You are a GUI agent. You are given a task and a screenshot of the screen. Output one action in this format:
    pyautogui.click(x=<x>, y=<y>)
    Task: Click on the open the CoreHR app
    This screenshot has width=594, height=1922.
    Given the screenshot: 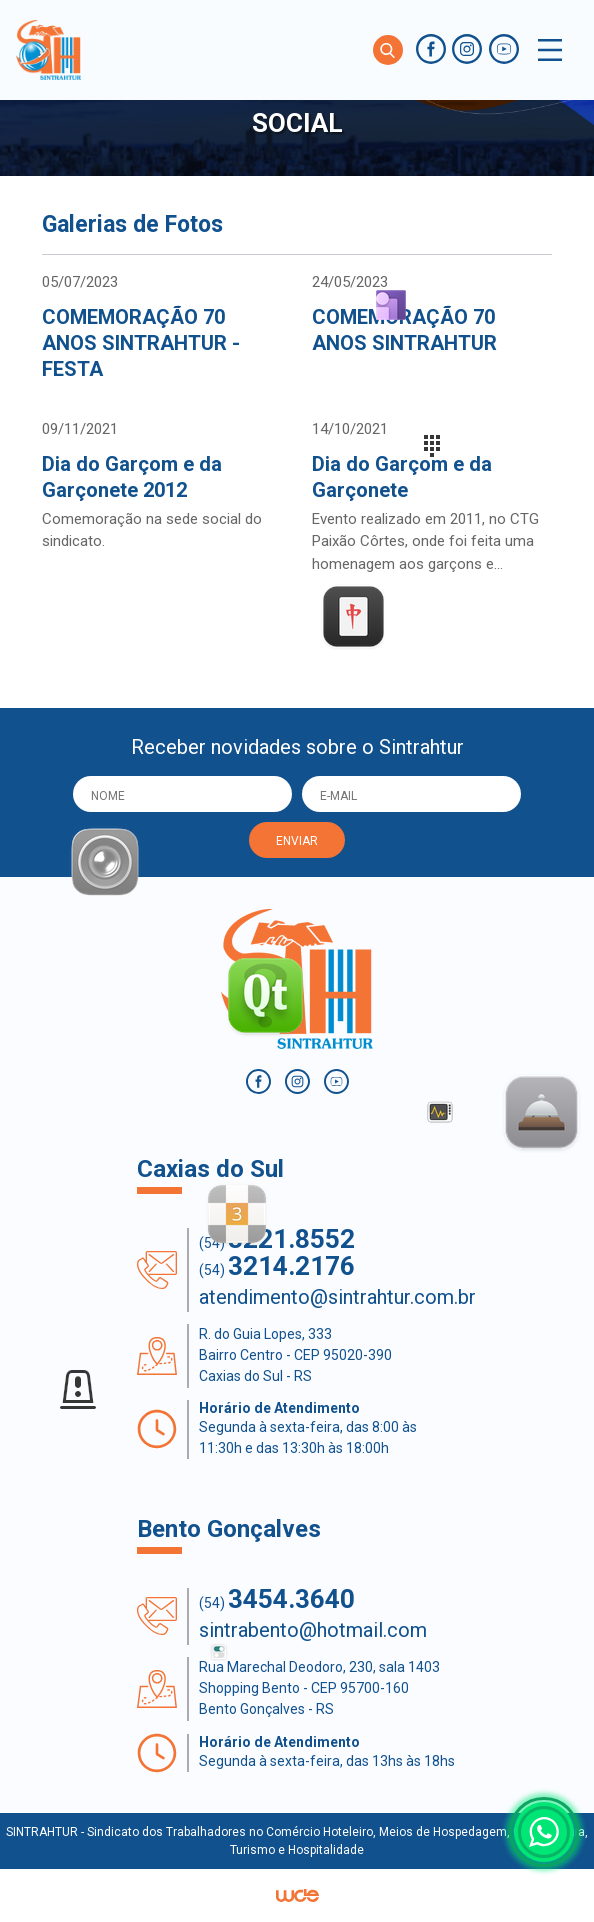 What is the action you would take?
    pyautogui.click(x=391, y=305)
    